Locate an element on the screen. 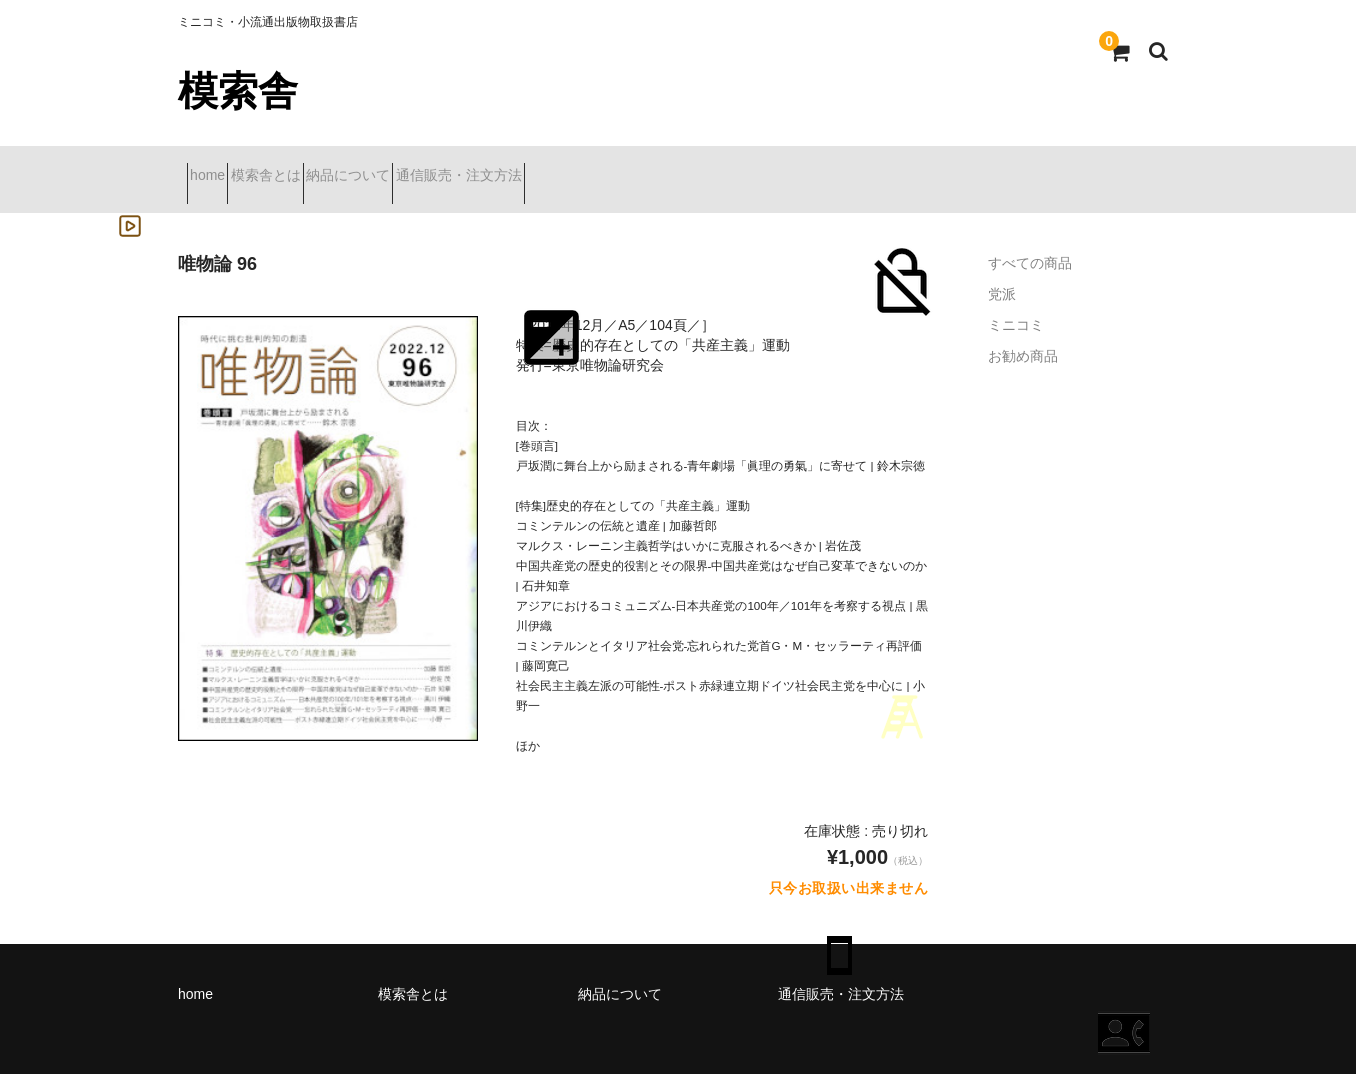 This screenshot has width=1356, height=1074. indicates an unencrypted or insecure connection is located at coordinates (902, 282).